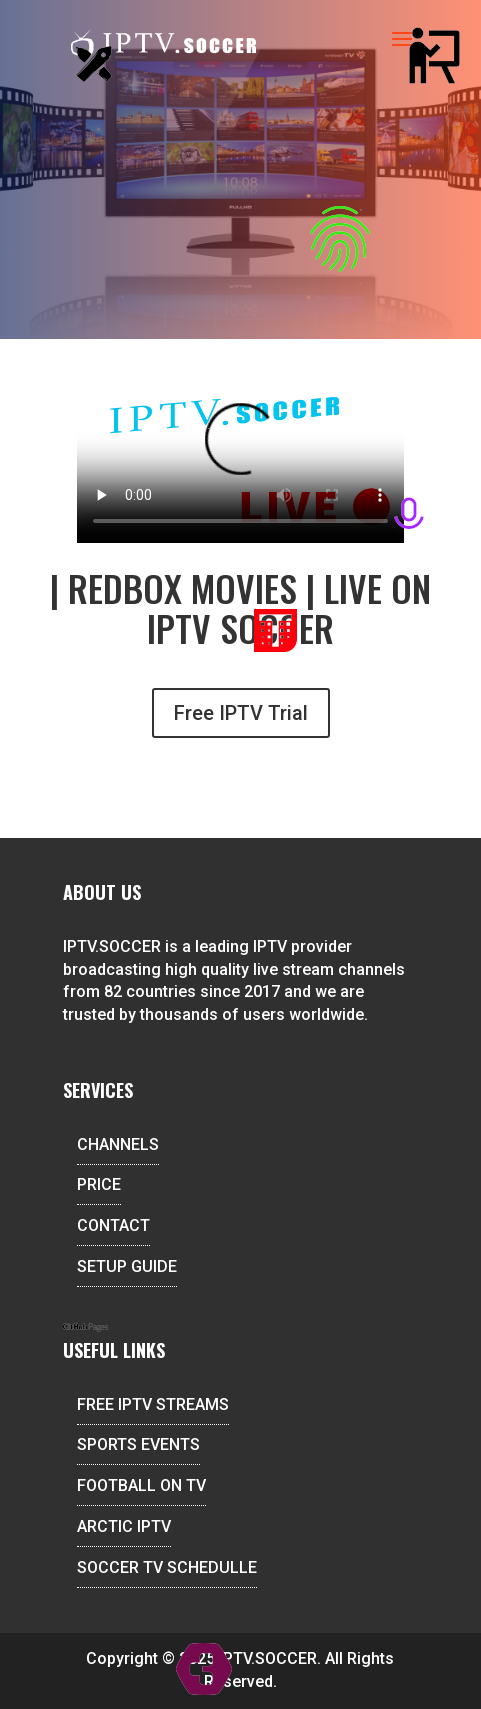 This screenshot has height=1709, width=481. What do you see at coordinates (94, 64) in the screenshot?
I see `open excalidraw whiteboard app` at bounding box center [94, 64].